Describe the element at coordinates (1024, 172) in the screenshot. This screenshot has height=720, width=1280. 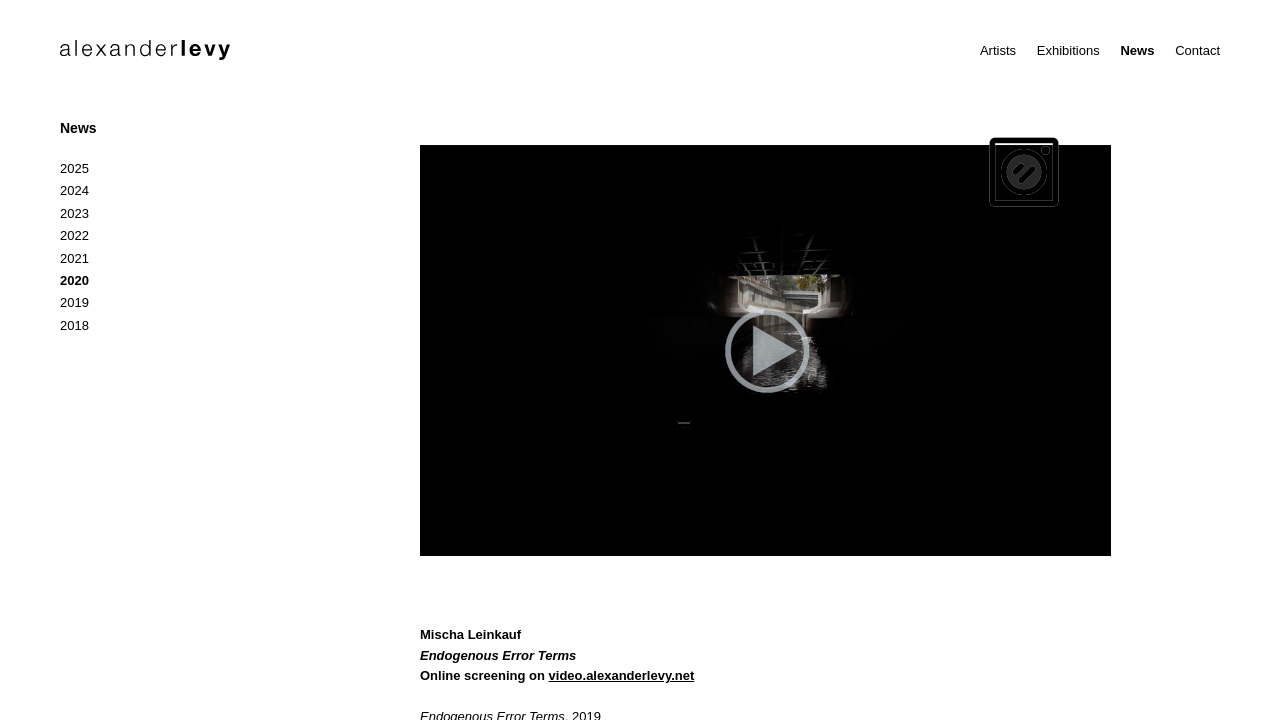
I see `access laundry or appliance settings` at that location.